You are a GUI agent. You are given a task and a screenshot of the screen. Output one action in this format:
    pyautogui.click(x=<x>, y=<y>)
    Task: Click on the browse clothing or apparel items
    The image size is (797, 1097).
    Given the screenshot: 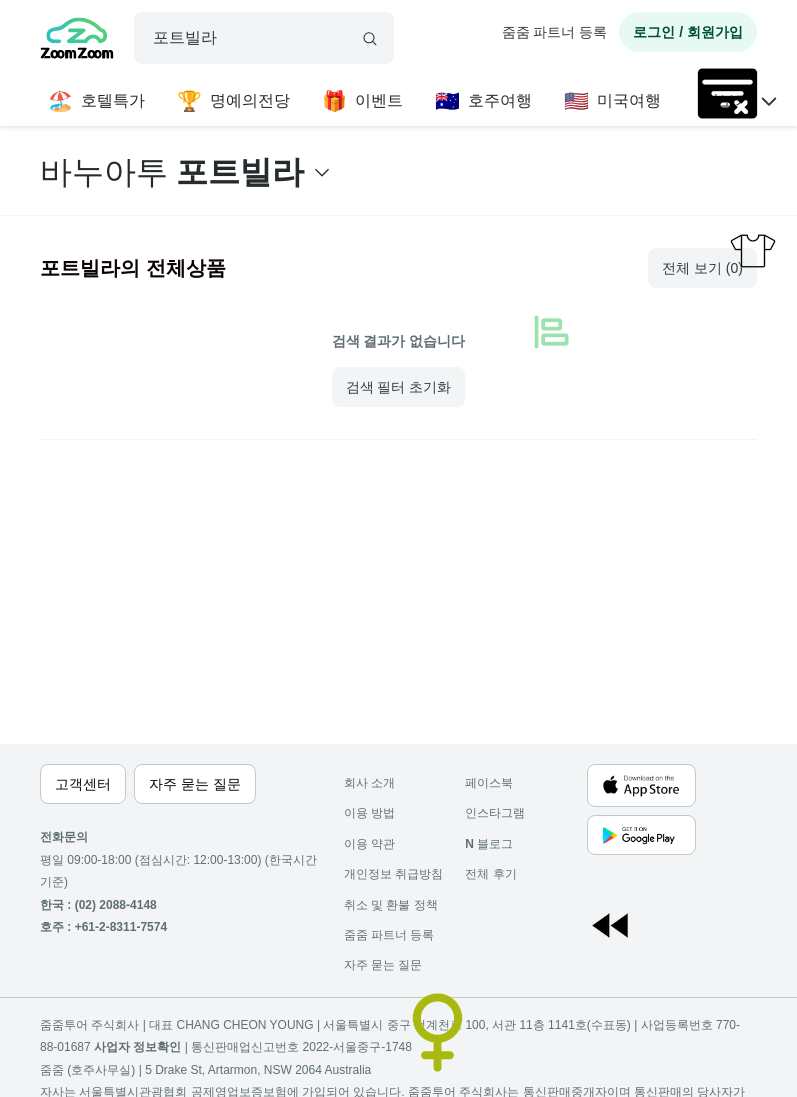 What is the action you would take?
    pyautogui.click(x=753, y=251)
    